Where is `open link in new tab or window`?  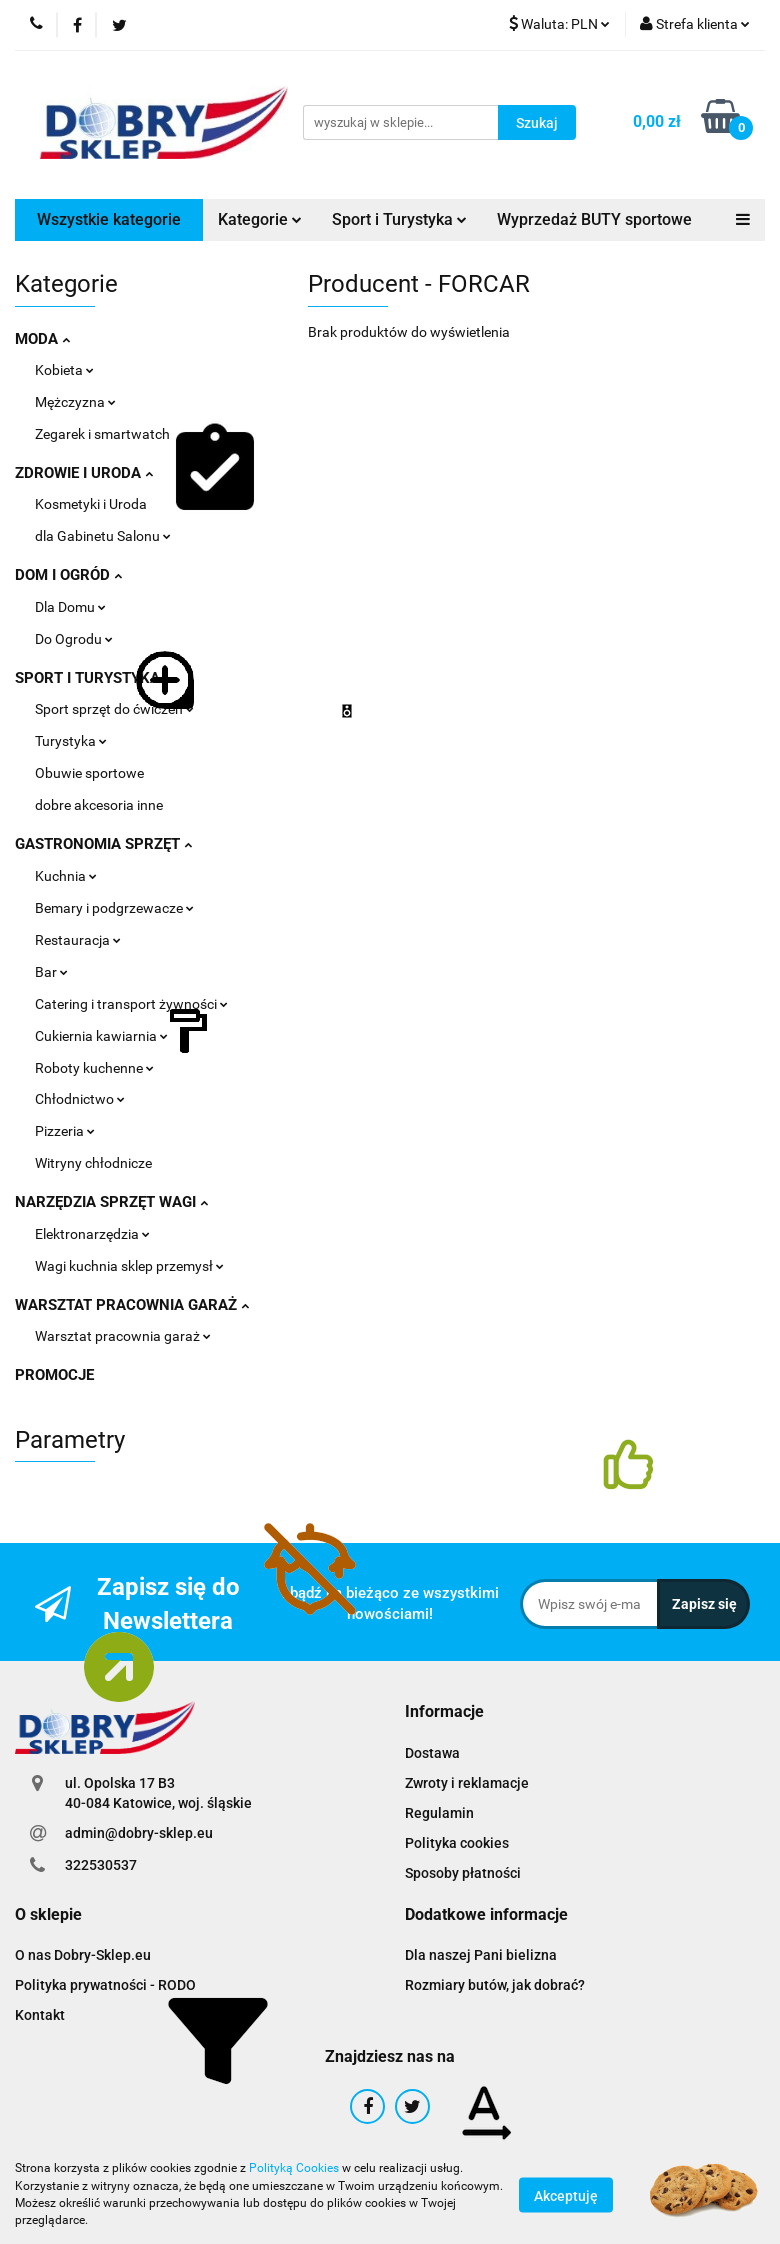 open link in new tab or window is located at coordinates (119, 1667).